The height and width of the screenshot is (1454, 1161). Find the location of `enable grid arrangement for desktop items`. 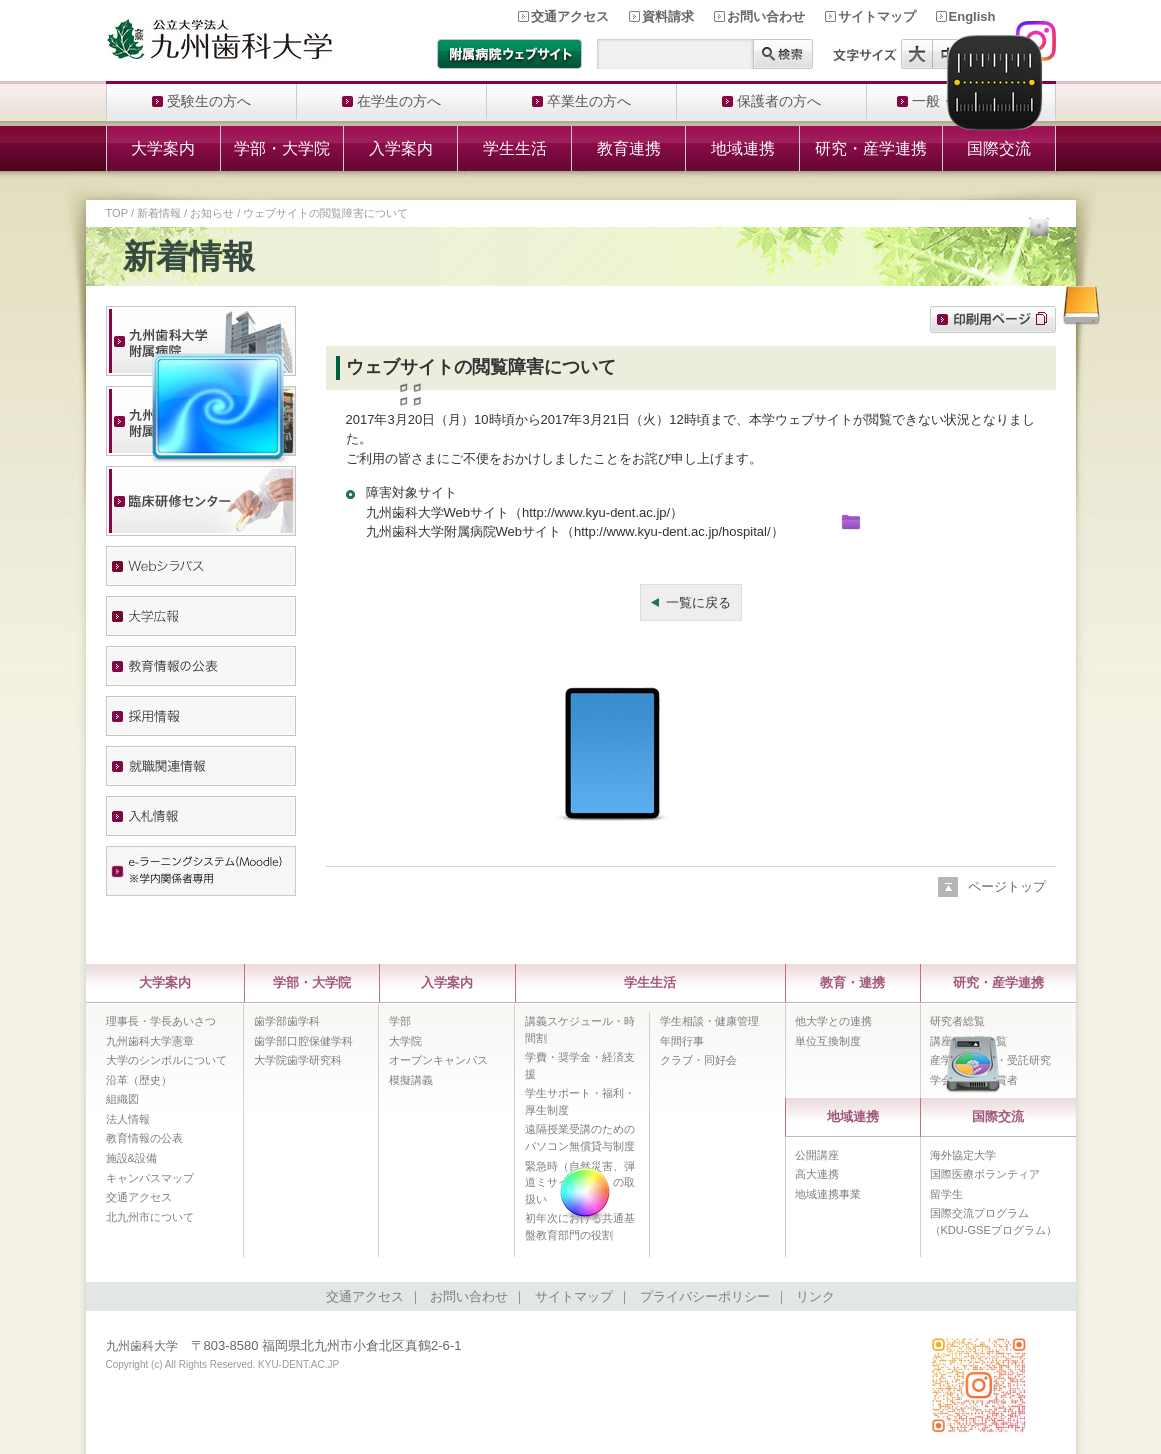

enable grid arrangement for desktop items is located at coordinates (410, 395).